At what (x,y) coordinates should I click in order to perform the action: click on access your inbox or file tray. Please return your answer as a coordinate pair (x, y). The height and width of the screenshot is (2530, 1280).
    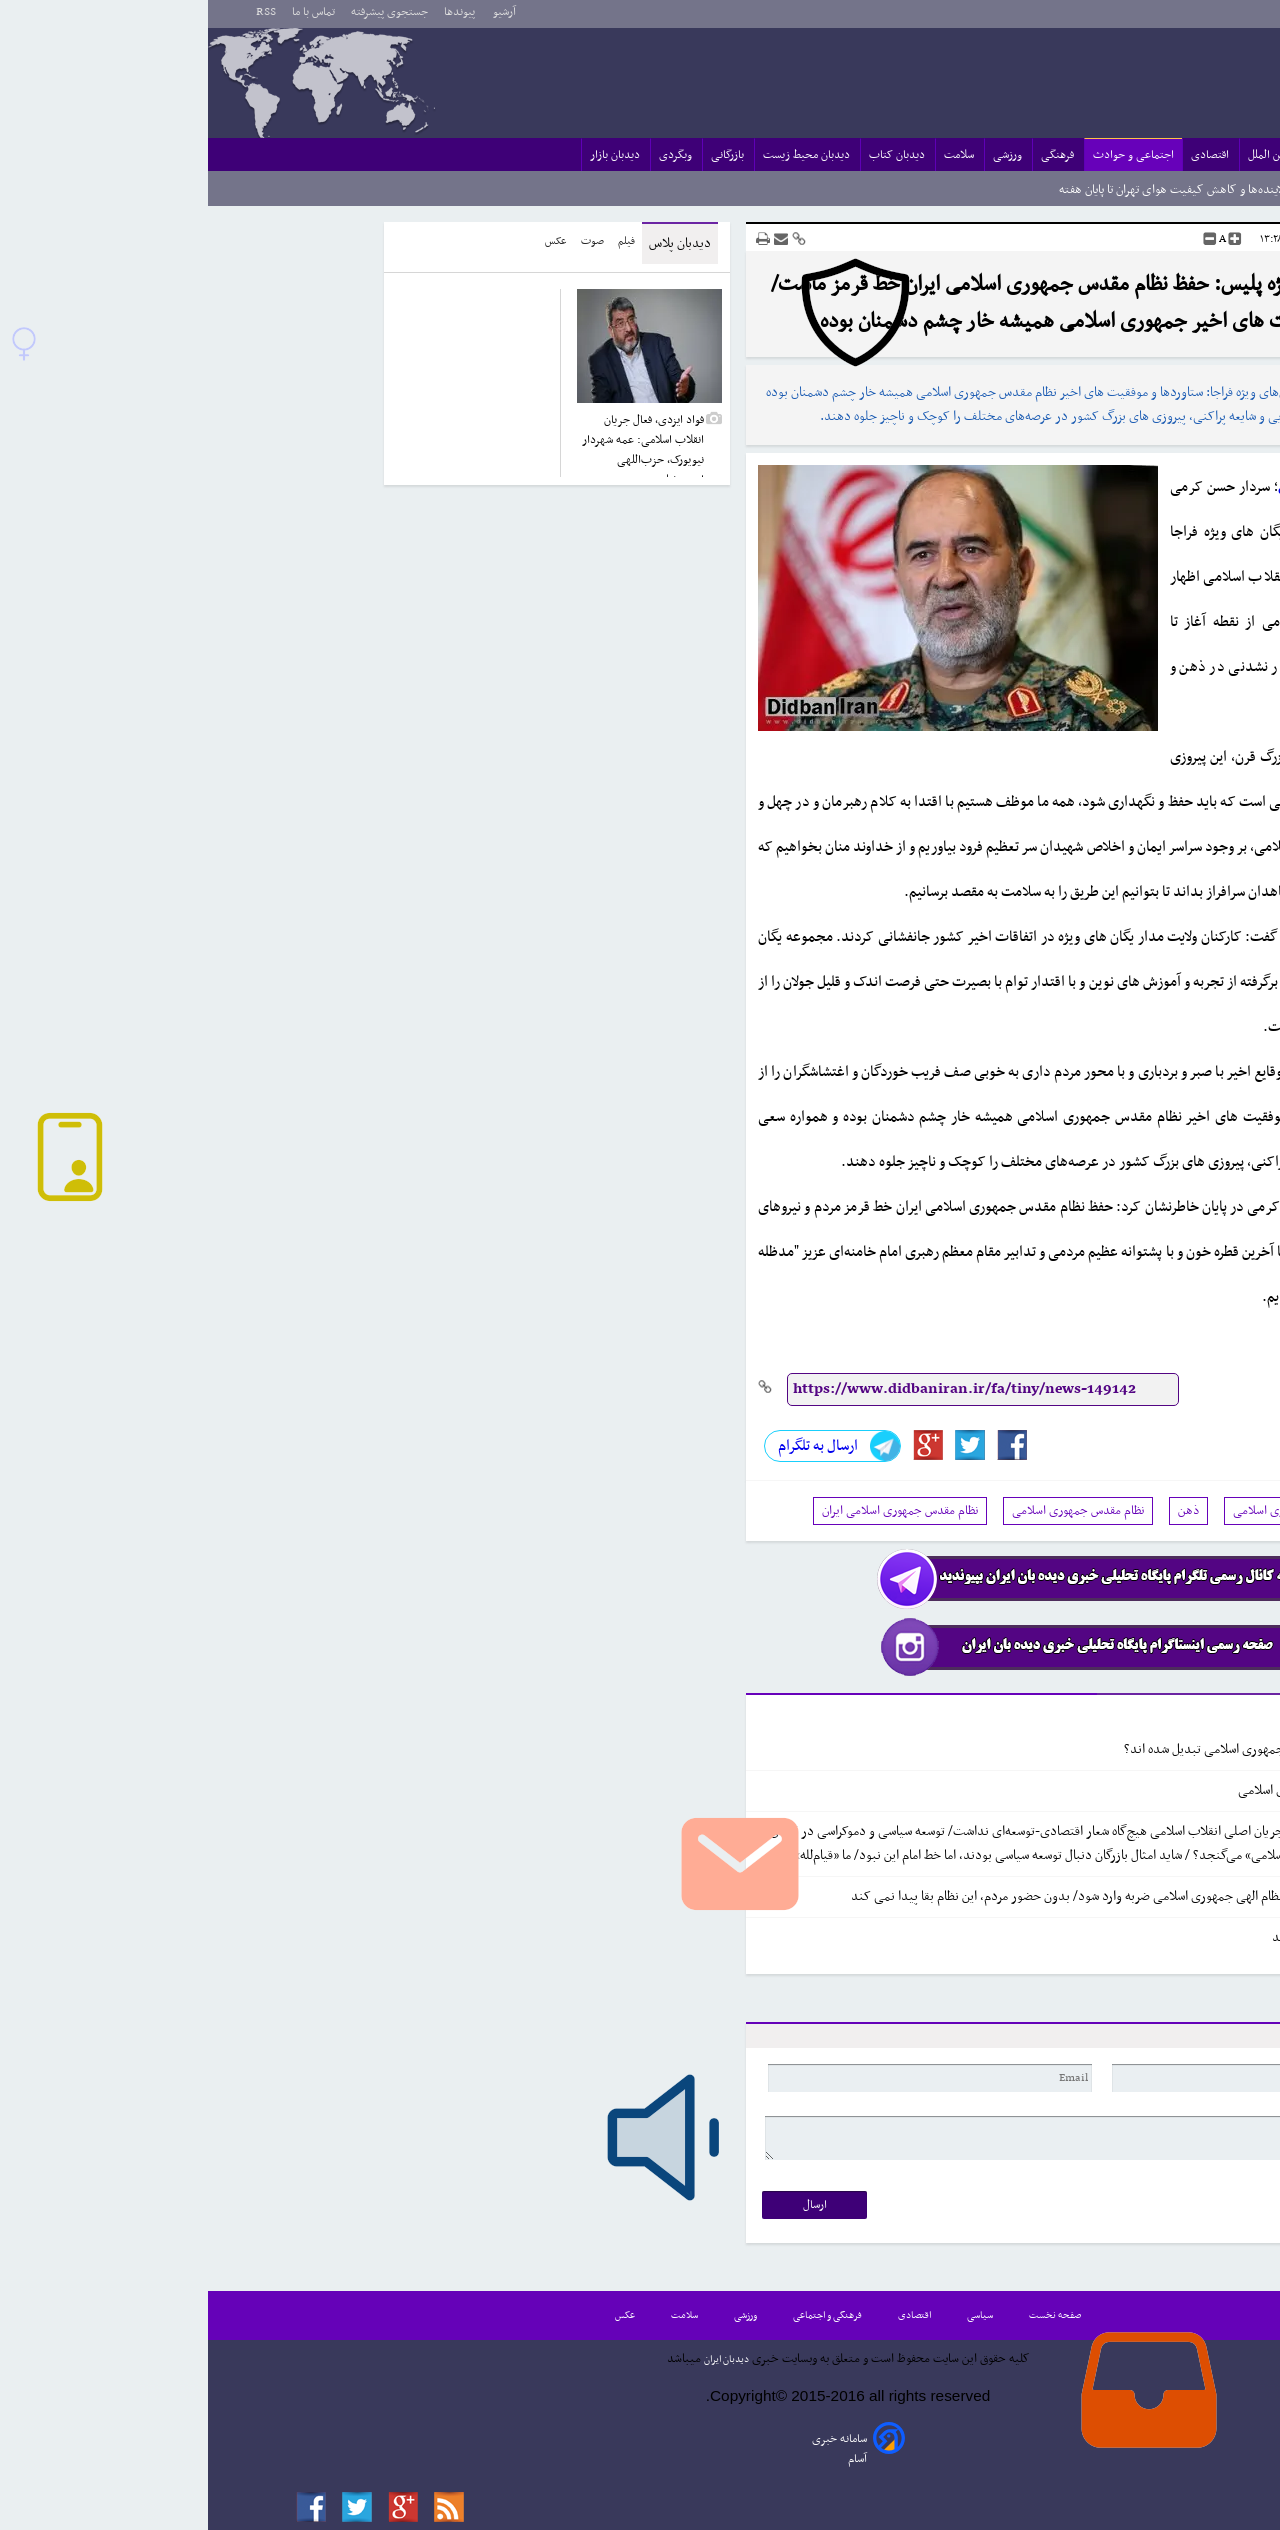
    Looking at the image, I should click on (1149, 2390).